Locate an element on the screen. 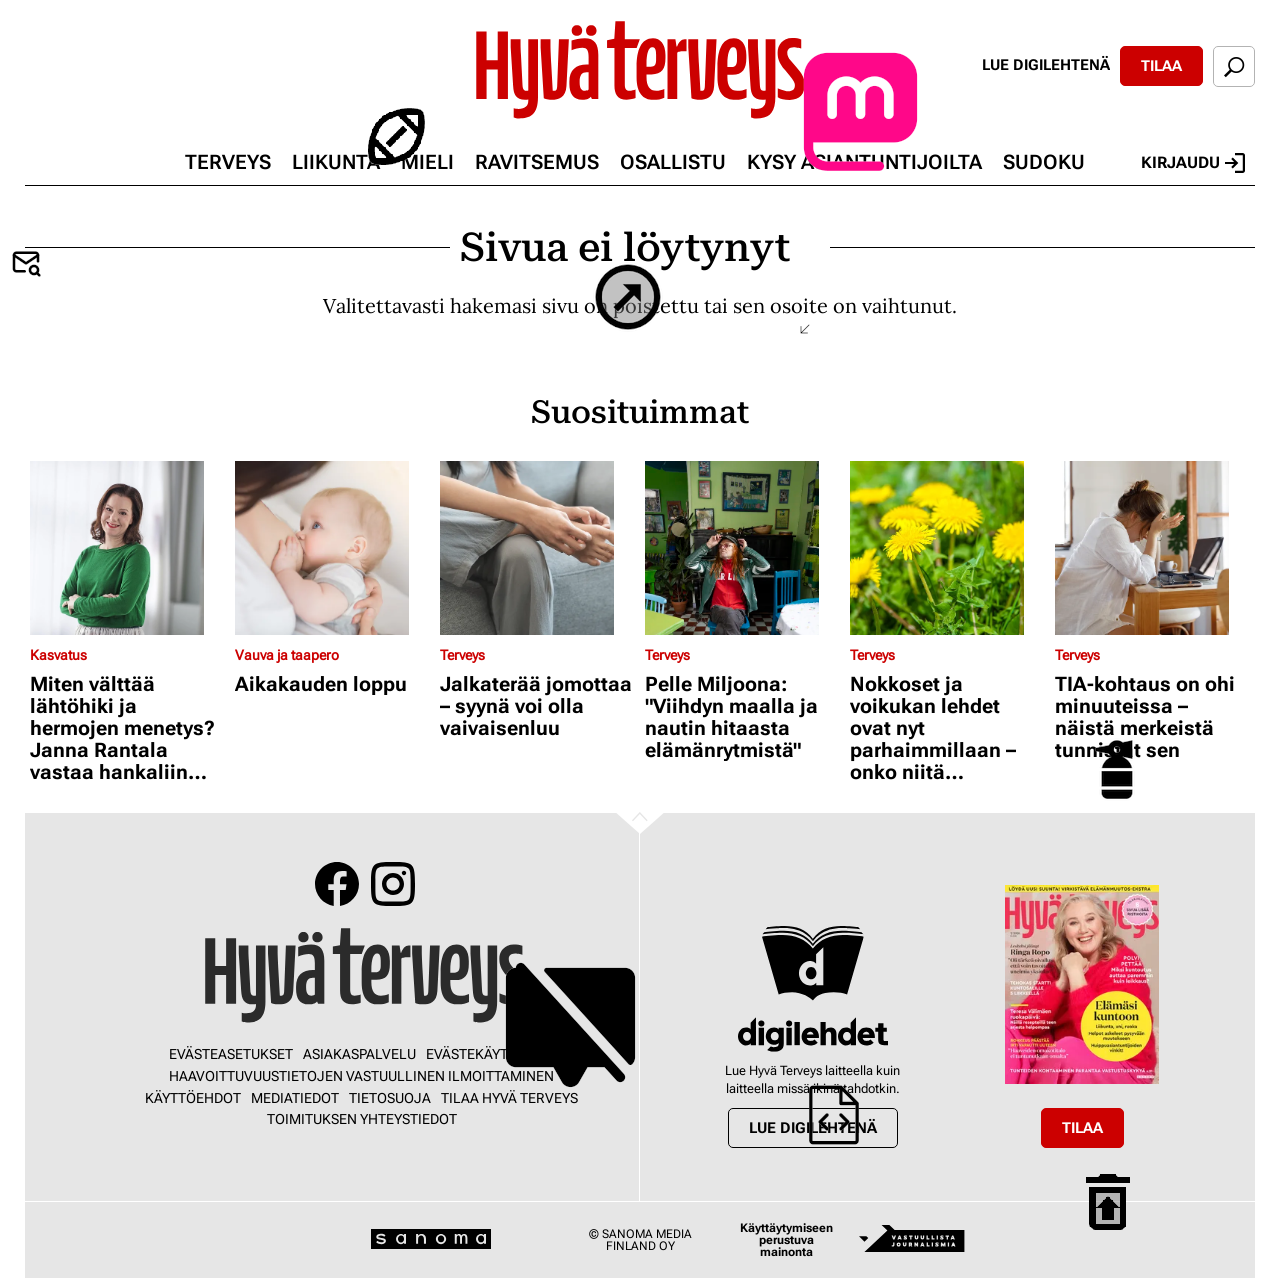 The width and height of the screenshot is (1280, 1279). locate fire safety equipment is located at coordinates (1117, 768).